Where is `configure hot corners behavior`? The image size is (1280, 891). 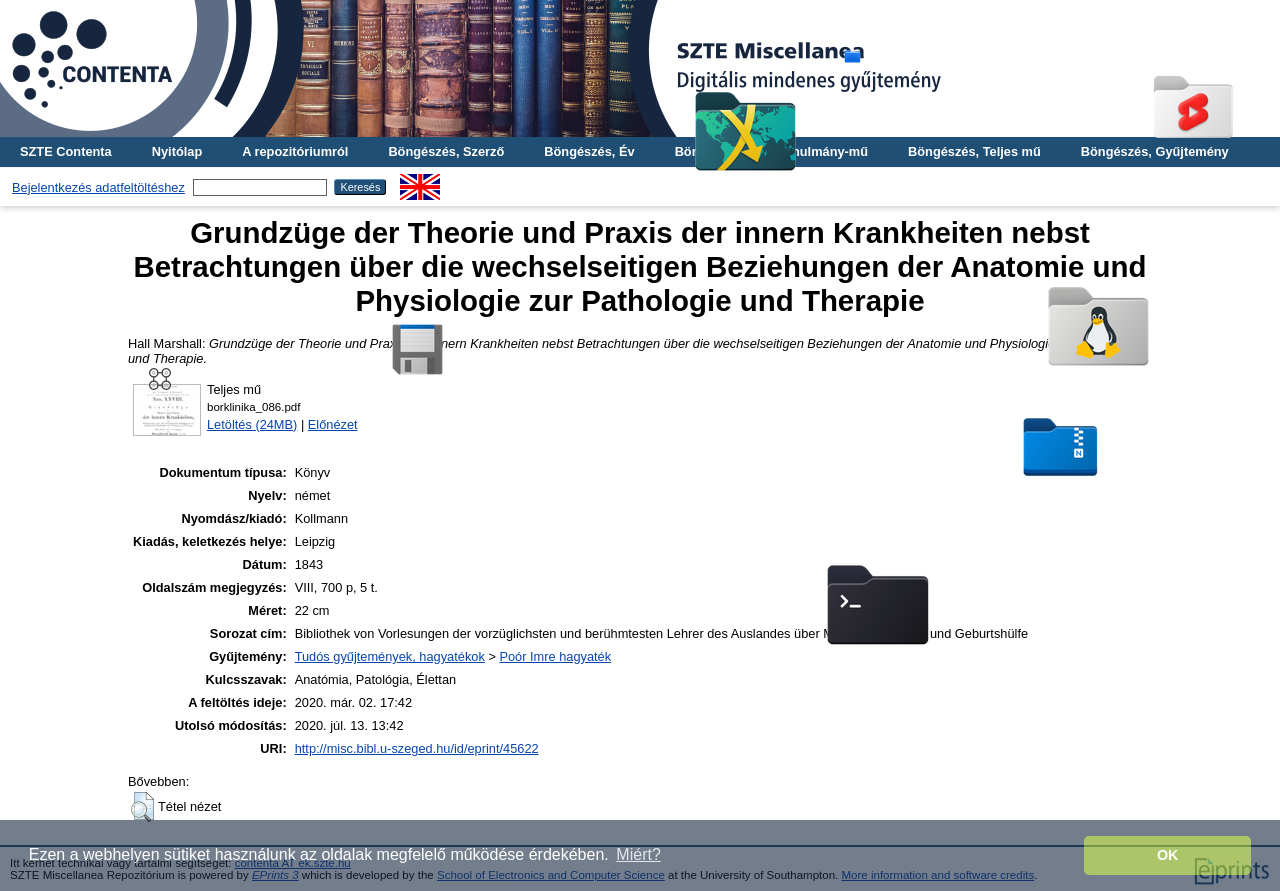
configure hot corners behavior is located at coordinates (160, 379).